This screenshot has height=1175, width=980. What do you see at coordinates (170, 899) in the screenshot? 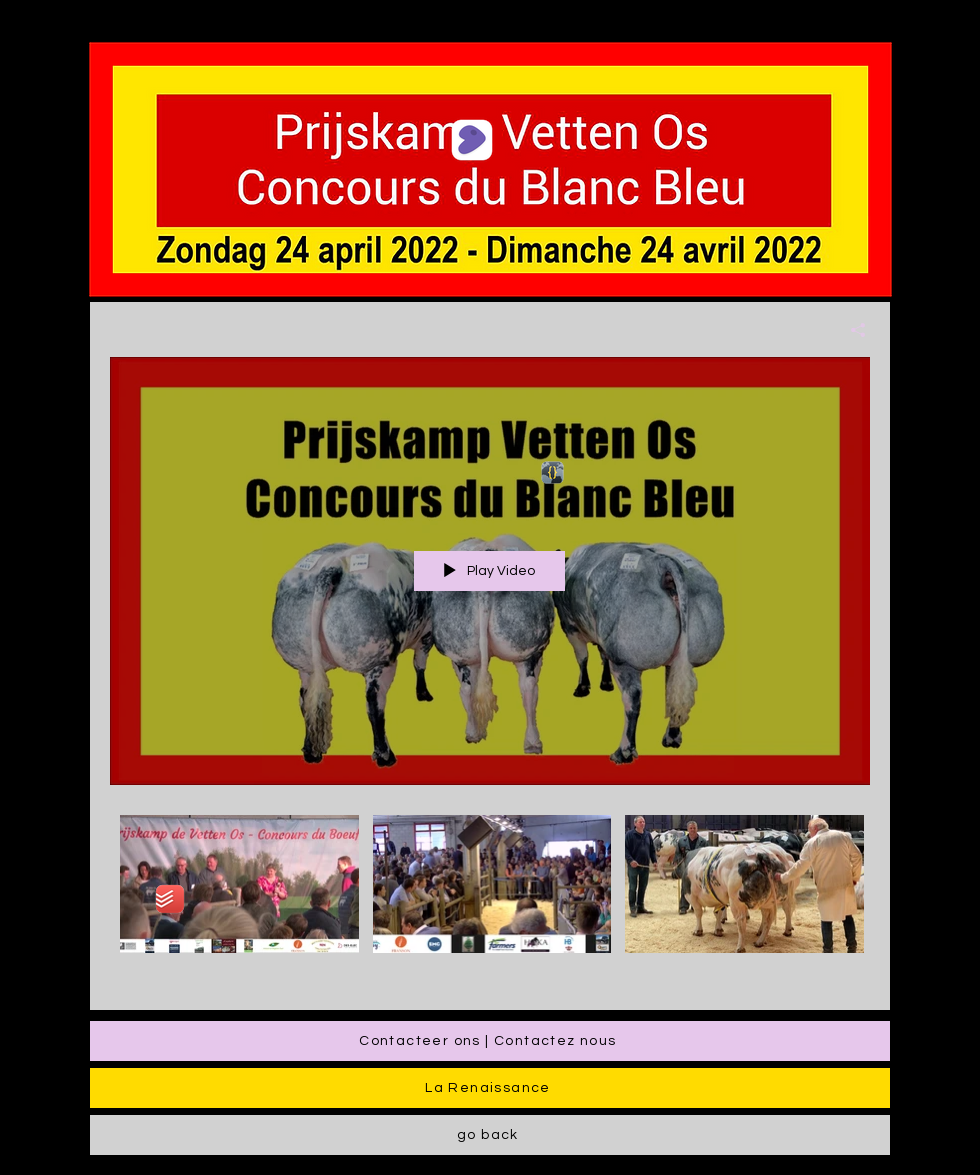
I see `open todoist task management app` at bounding box center [170, 899].